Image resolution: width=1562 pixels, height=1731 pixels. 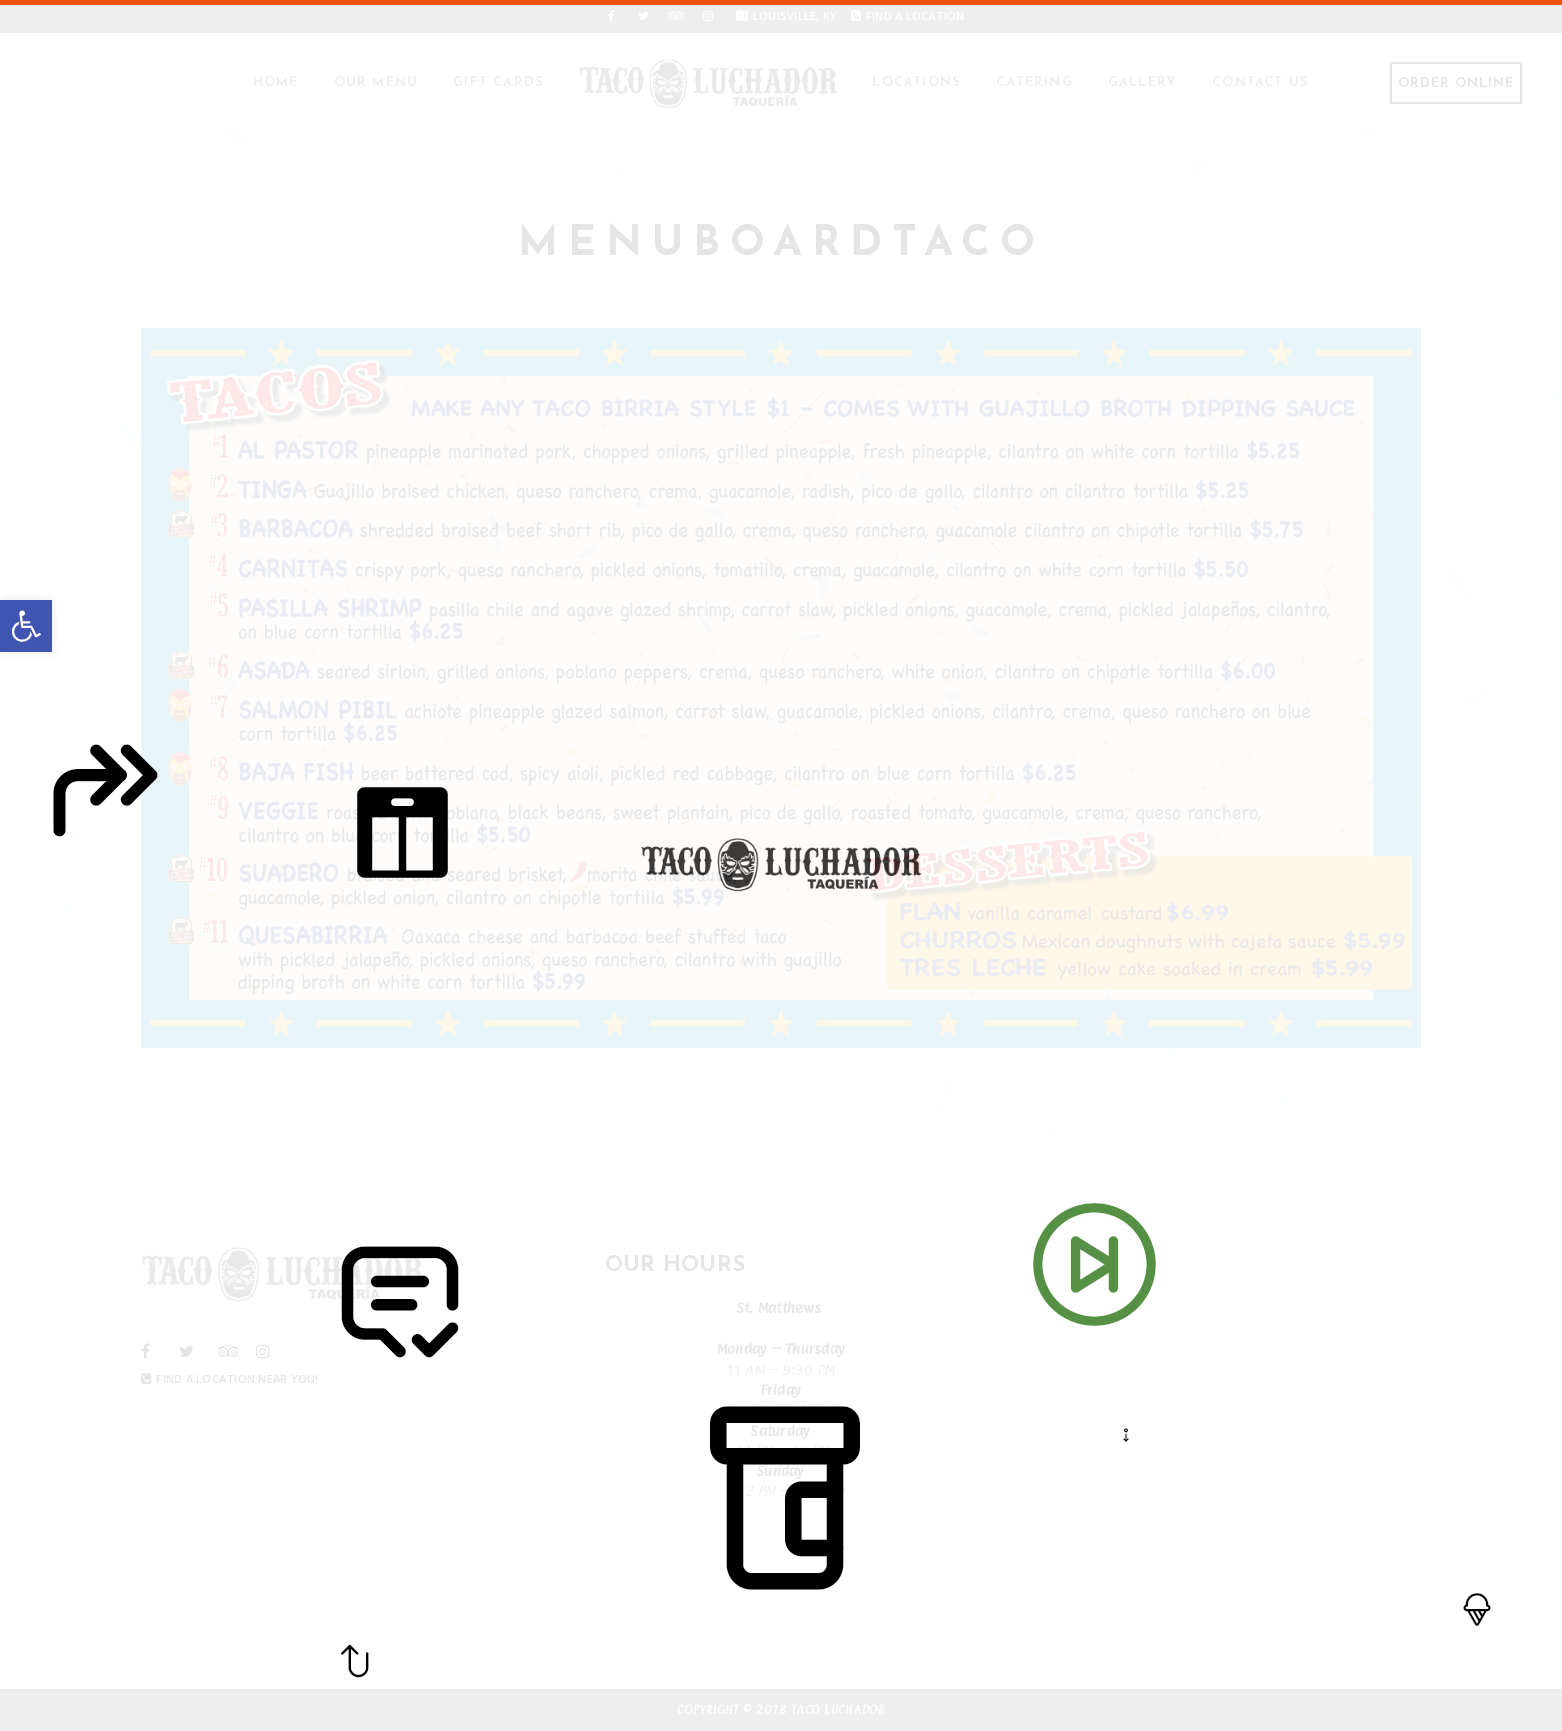 I want to click on browse desserts or sweet treats, so click(x=1477, y=1609).